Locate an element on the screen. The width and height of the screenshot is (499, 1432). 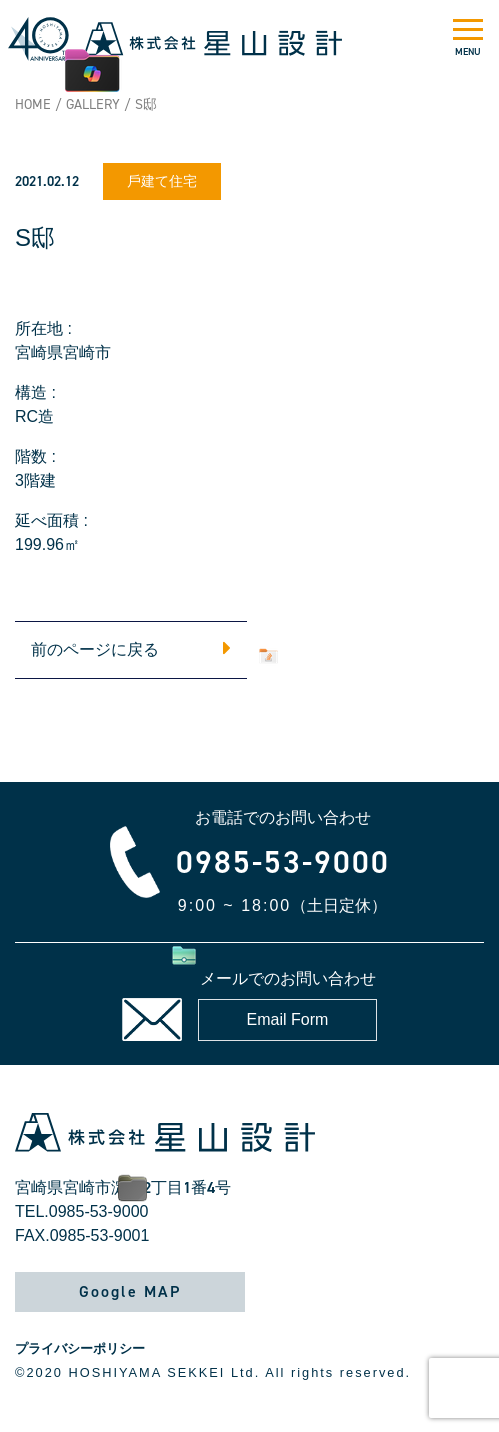
open folder containing stack overflow resources is located at coordinates (268, 656).